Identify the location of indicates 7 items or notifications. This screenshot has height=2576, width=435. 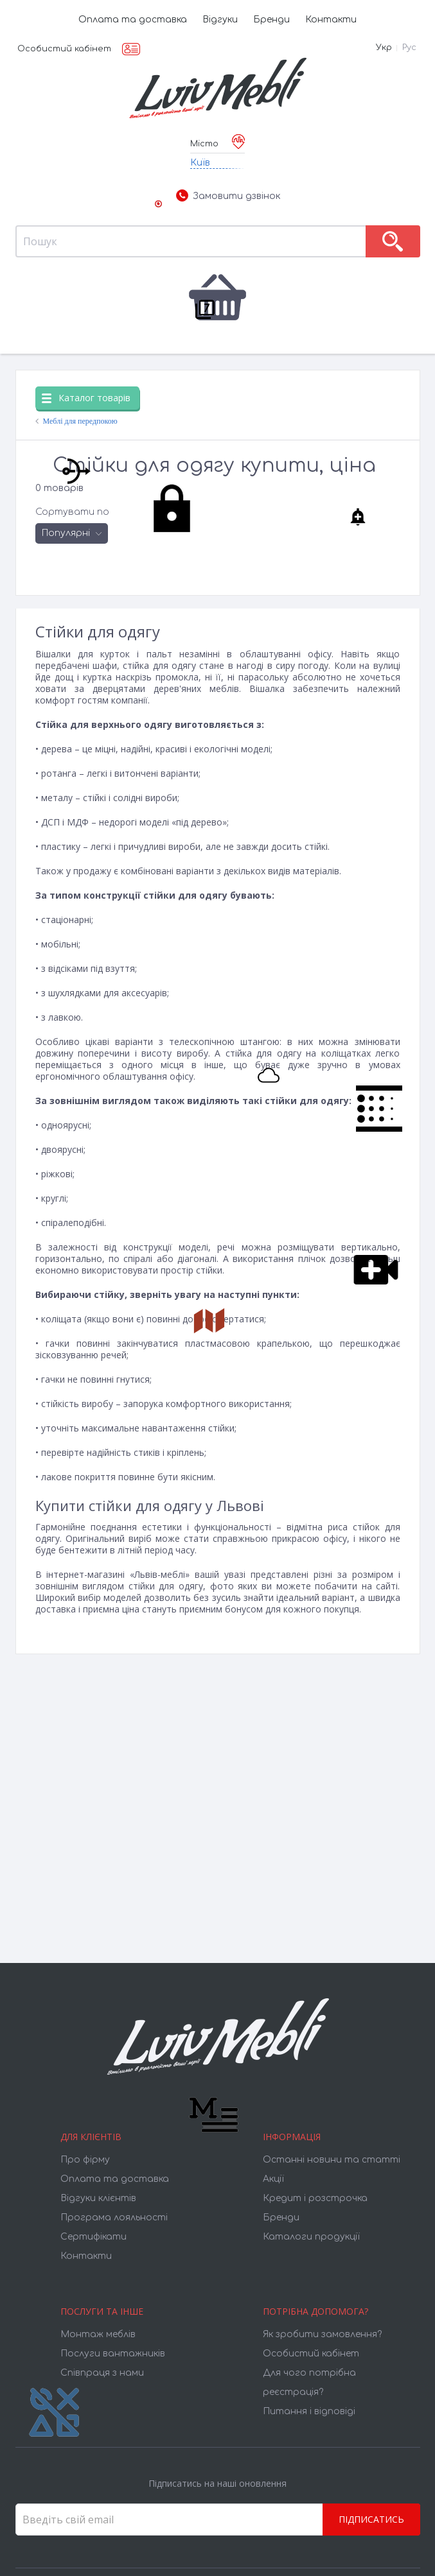
(205, 309).